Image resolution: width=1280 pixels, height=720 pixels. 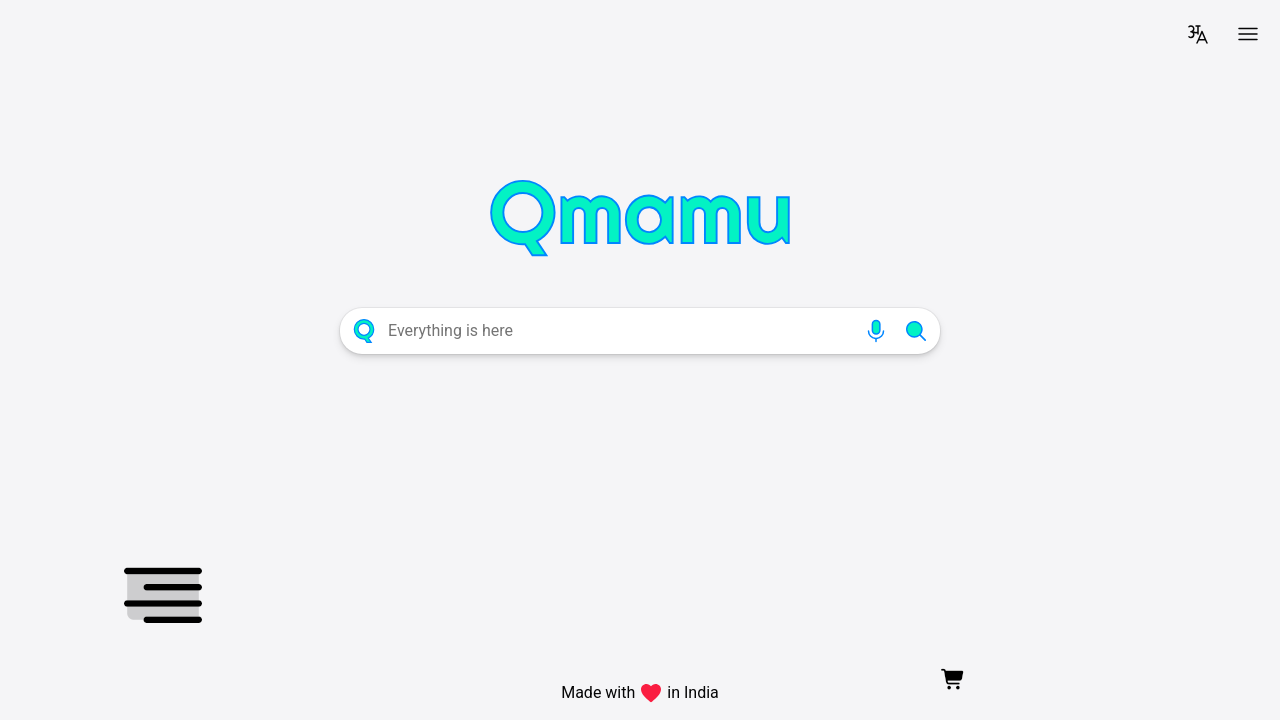 I want to click on view your shopping cart, so click(x=953, y=679).